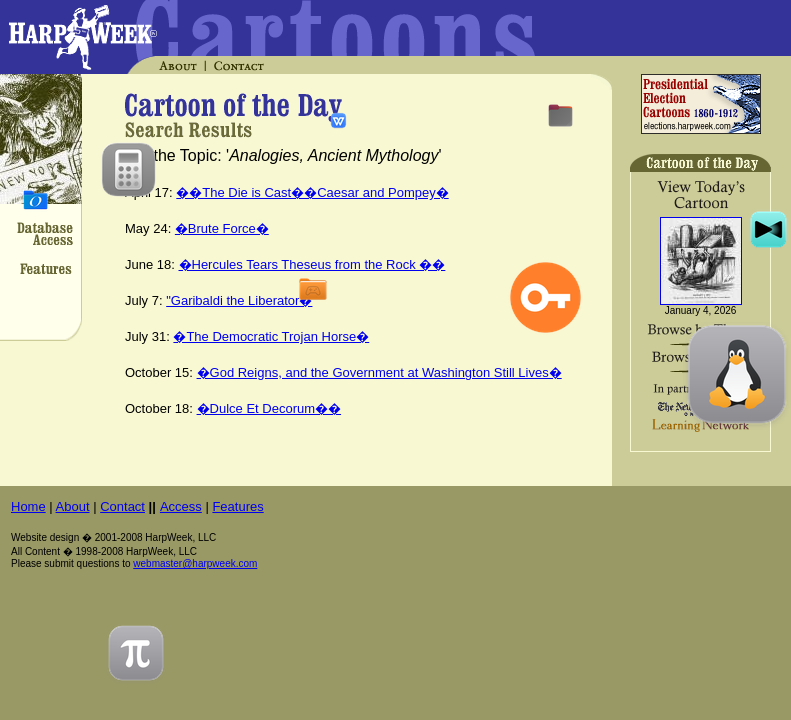 The image size is (791, 720). I want to click on open the IObit application folder, so click(35, 200).